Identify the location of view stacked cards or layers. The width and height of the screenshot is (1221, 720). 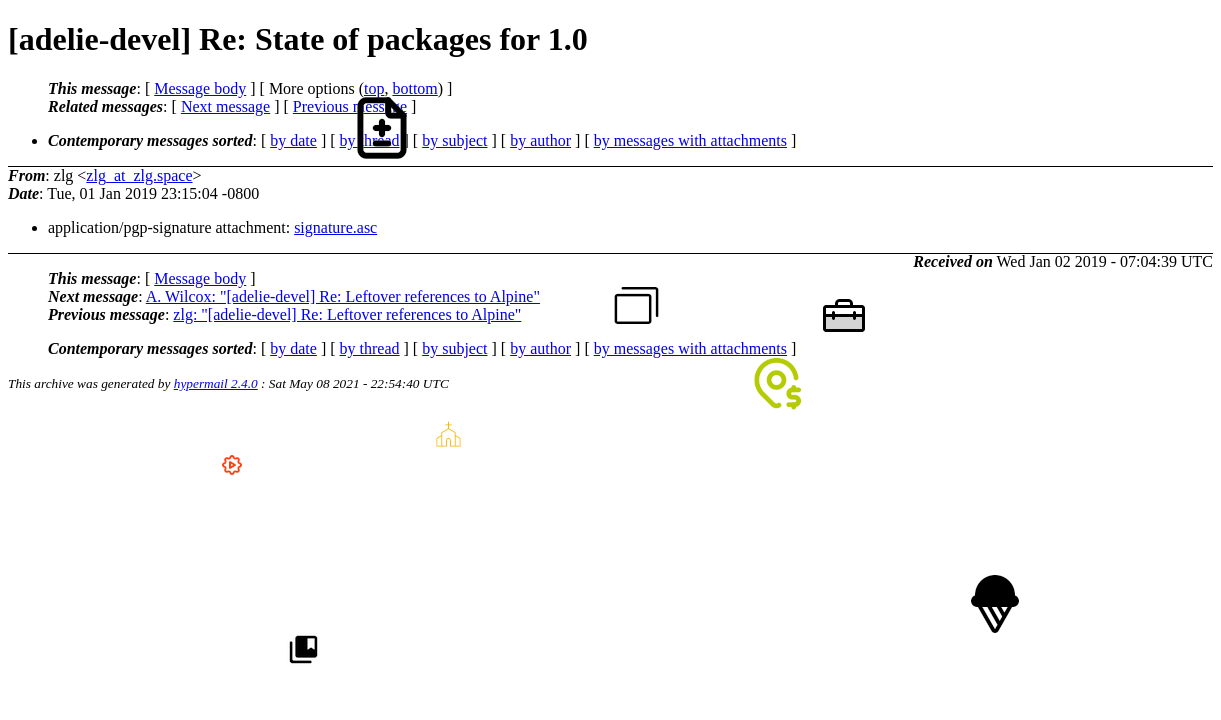
(636, 305).